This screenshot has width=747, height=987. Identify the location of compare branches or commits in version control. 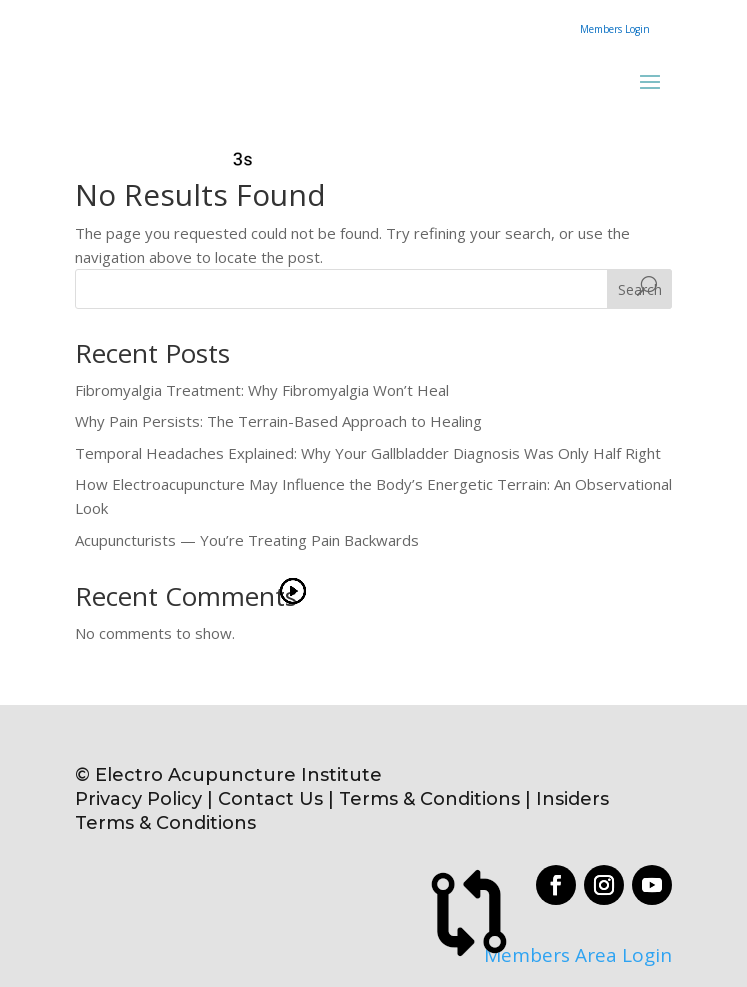
(469, 913).